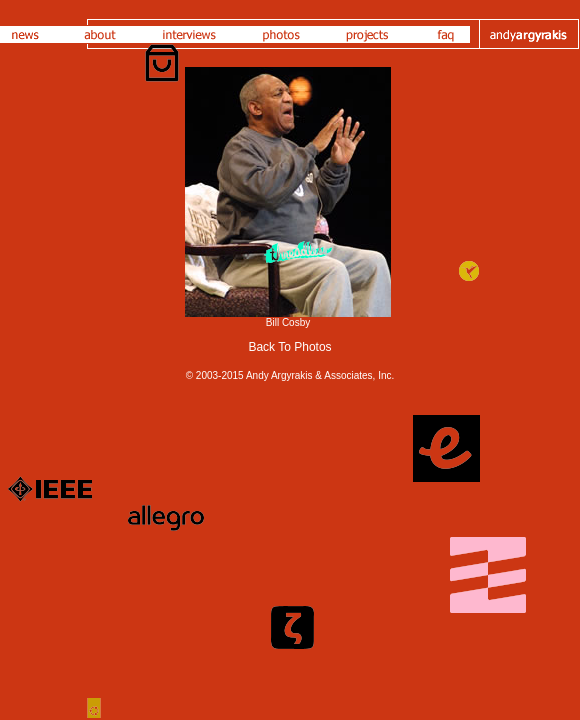 The width and height of the screenshot is (580, 720). What do you see at coordinates (50, 489) in the screenshot?
I see `IEEE organization logo` at bounding box center [50, 489].